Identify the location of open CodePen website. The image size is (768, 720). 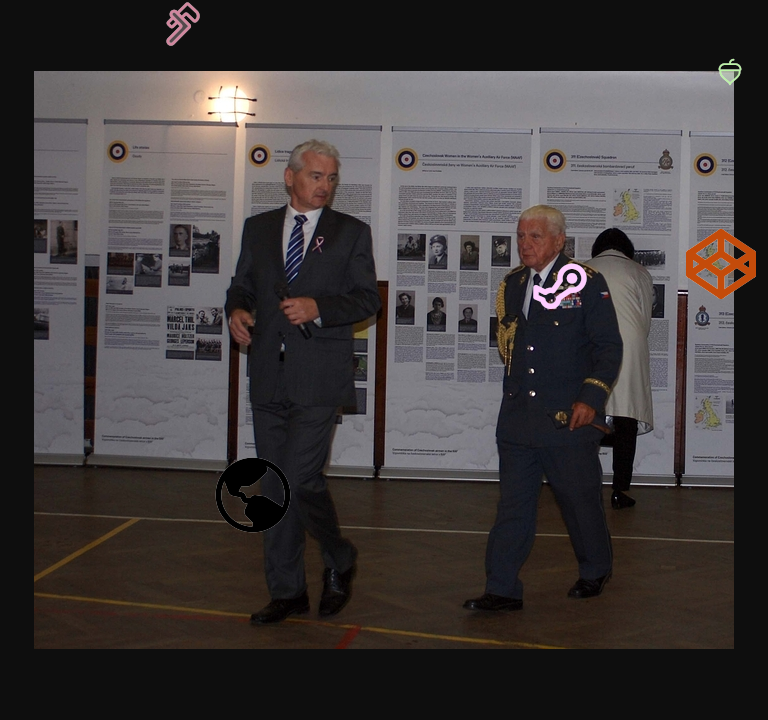
(721, 264).